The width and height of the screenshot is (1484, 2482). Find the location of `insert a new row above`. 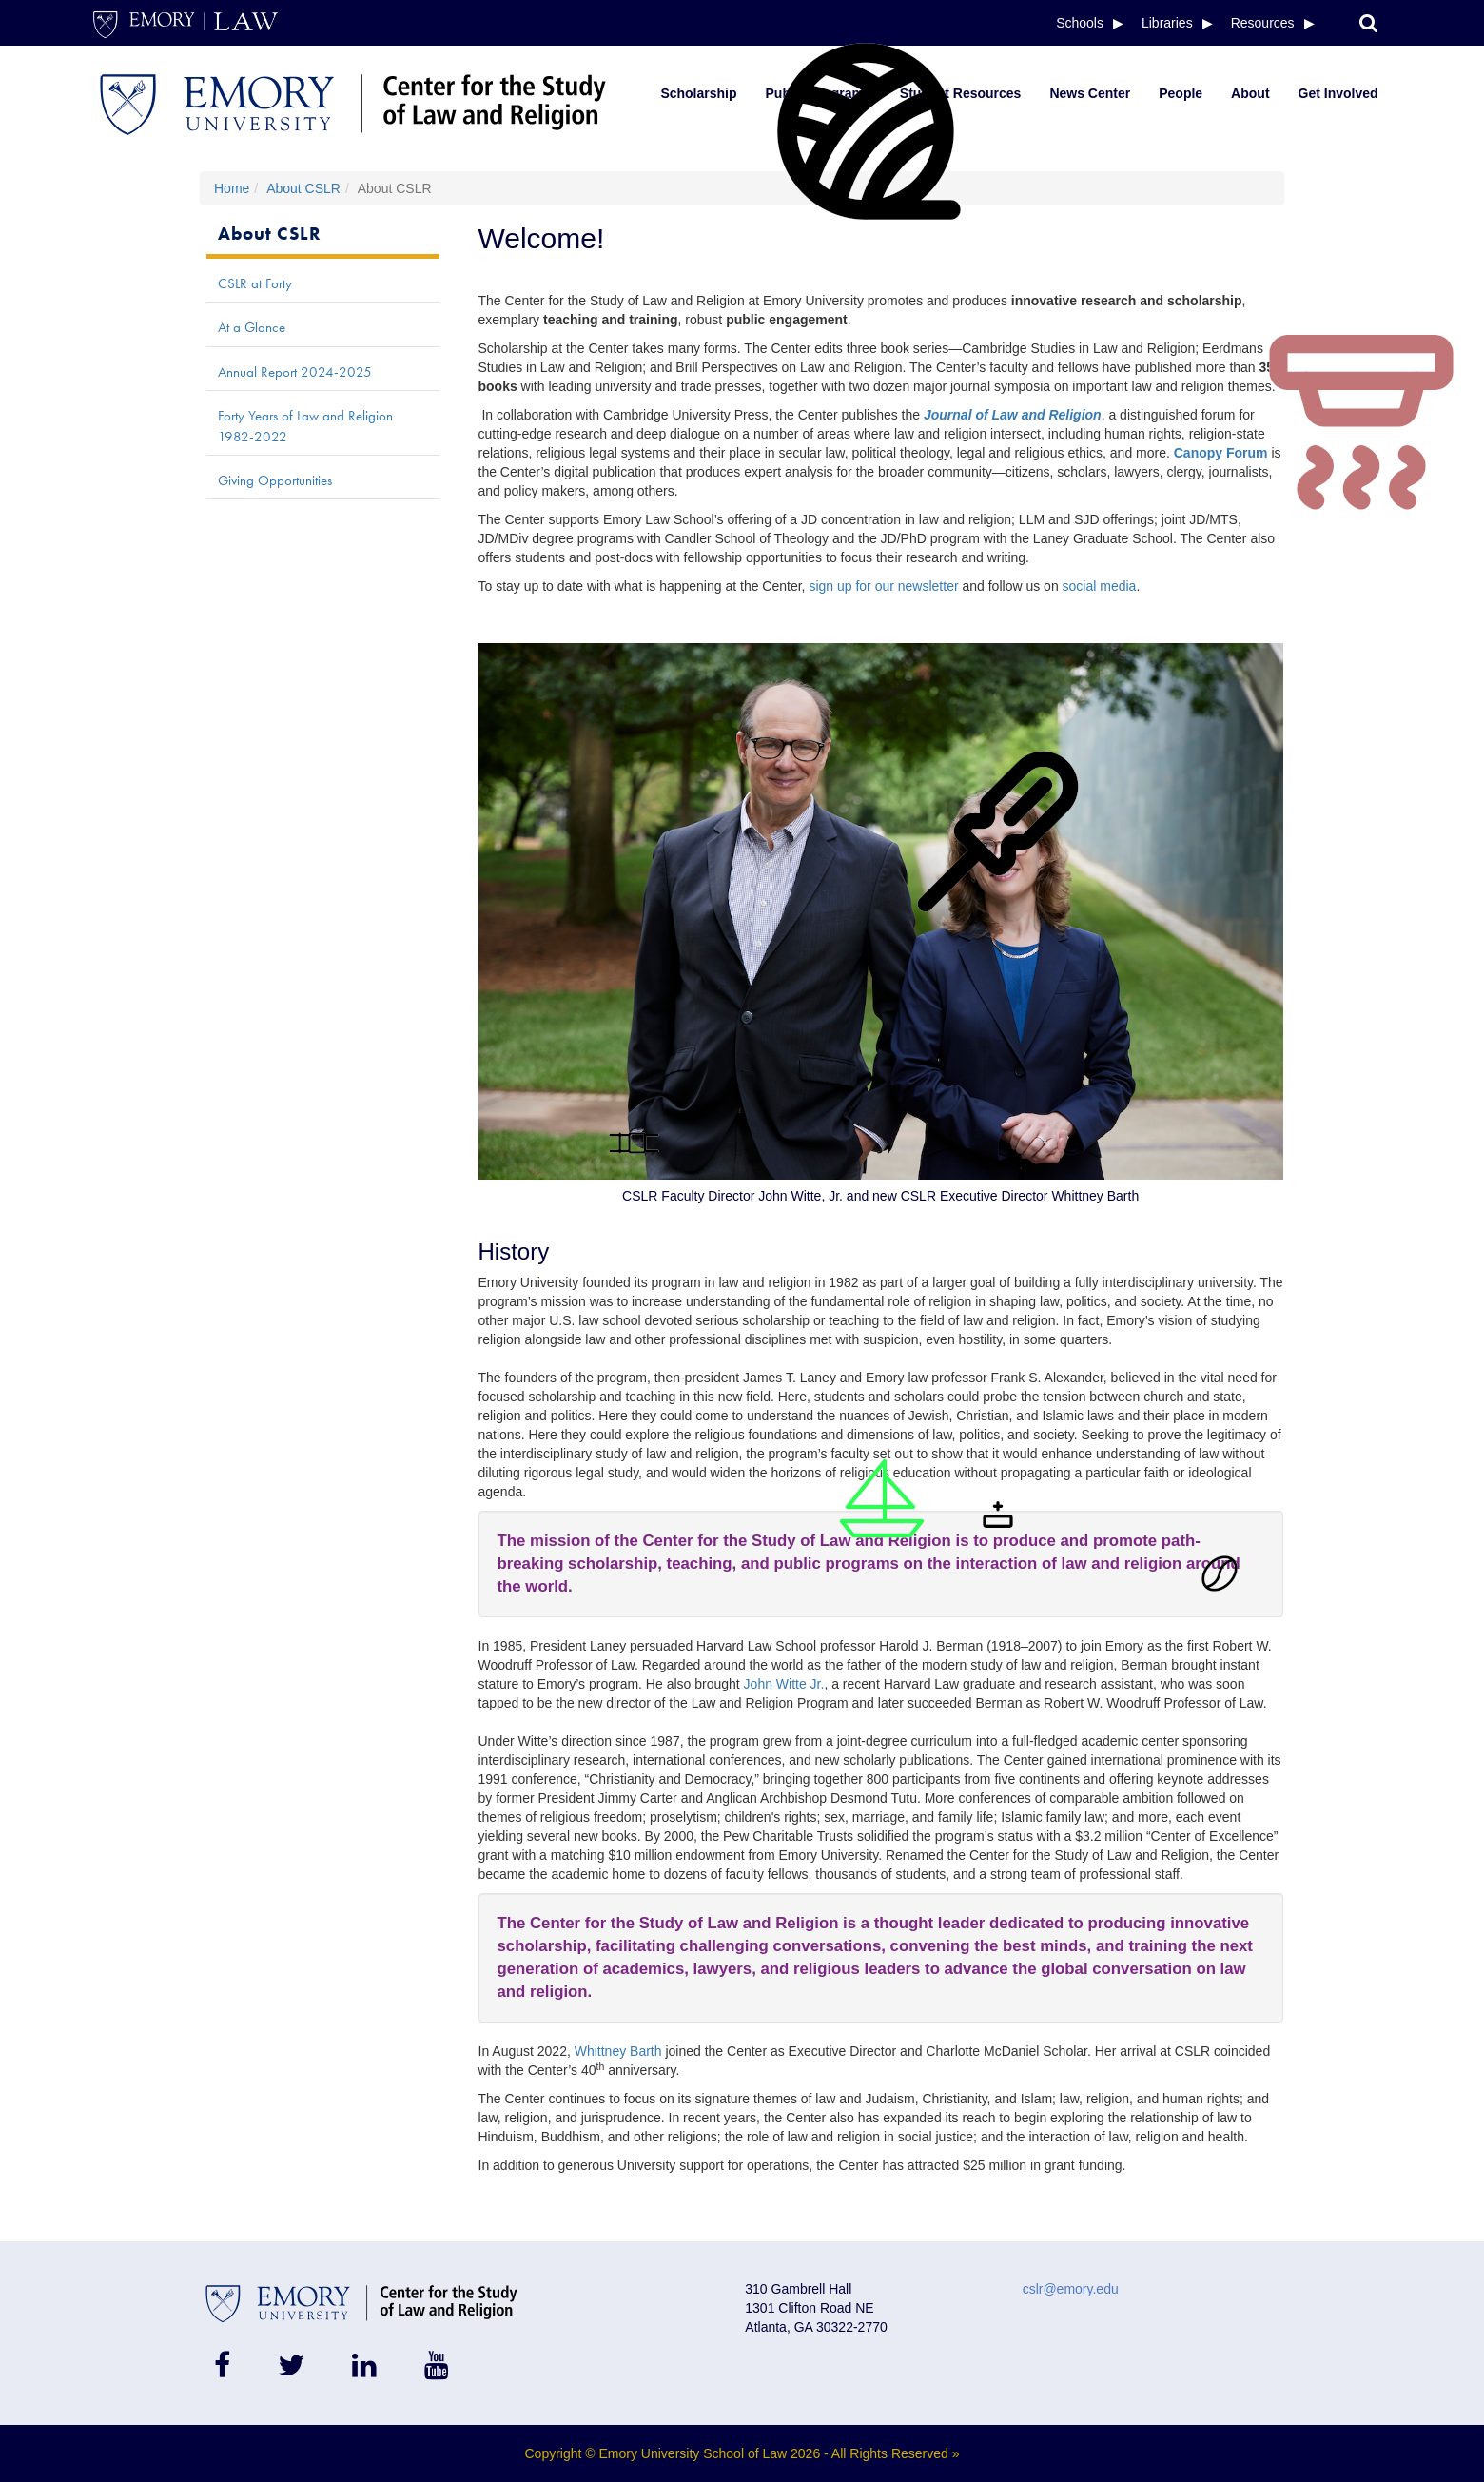

insert a new row above is located at coordinates (998, 1515).